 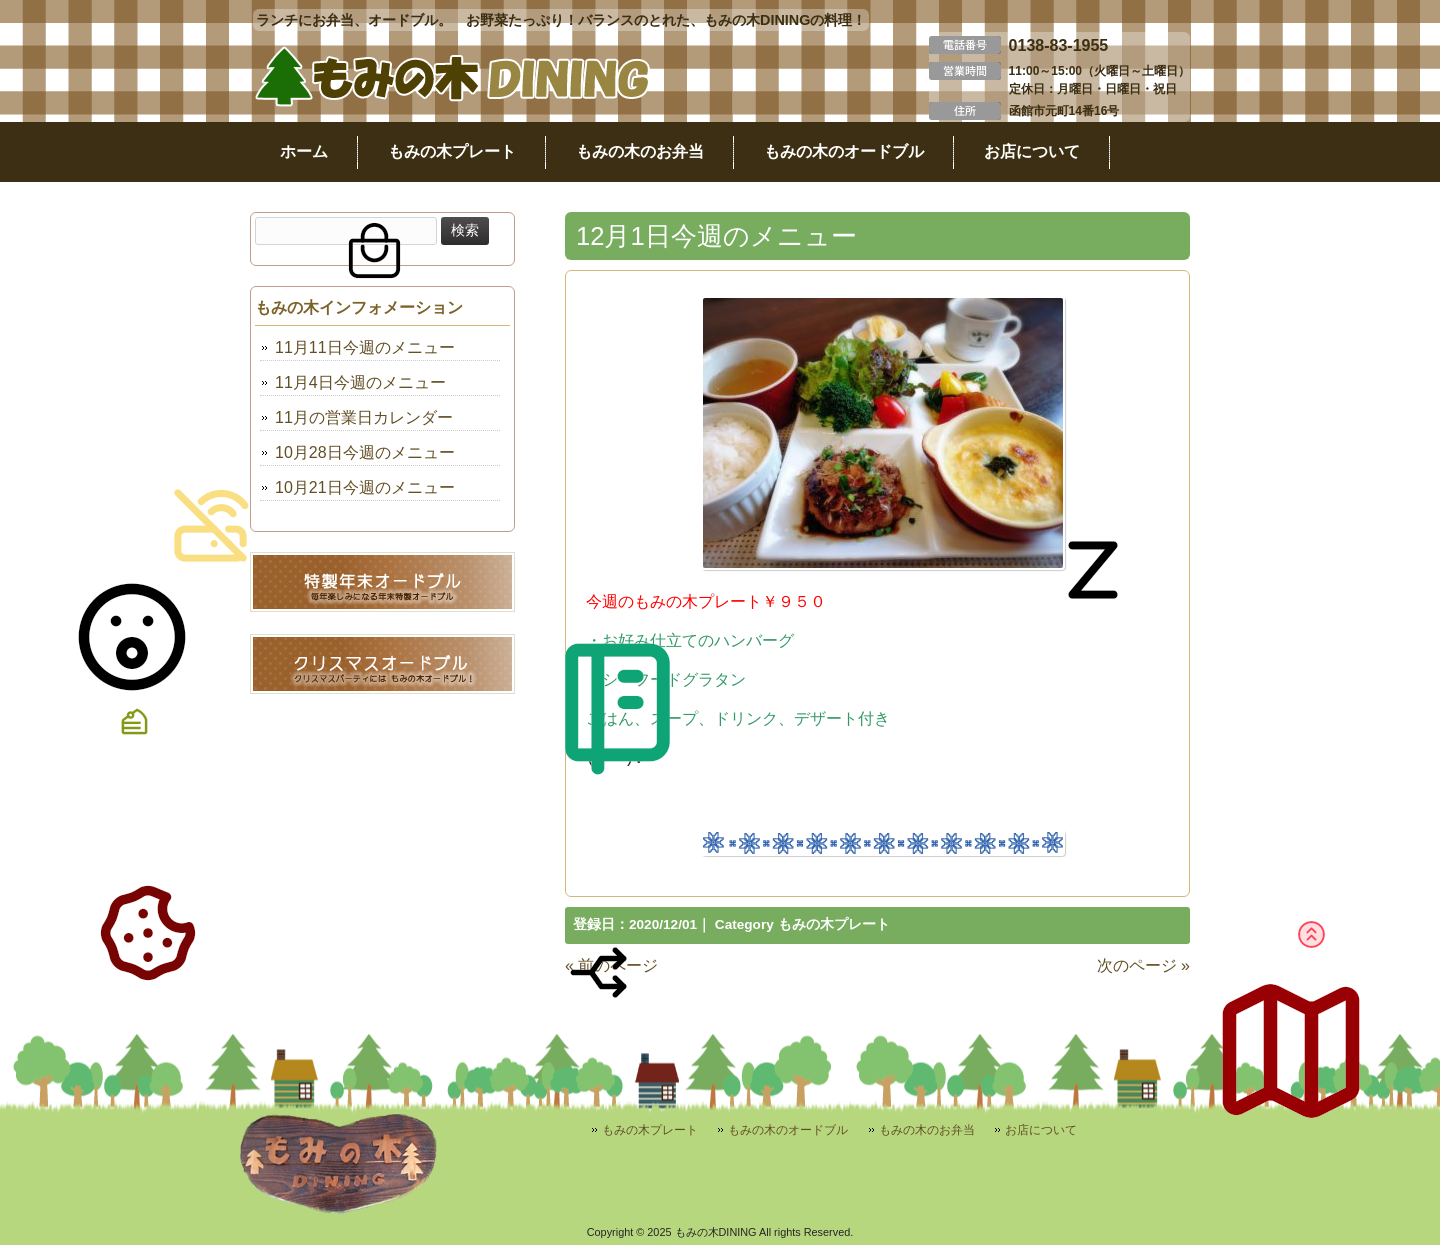 I want to click on view your shopping bag, so click(x=374, y=250).